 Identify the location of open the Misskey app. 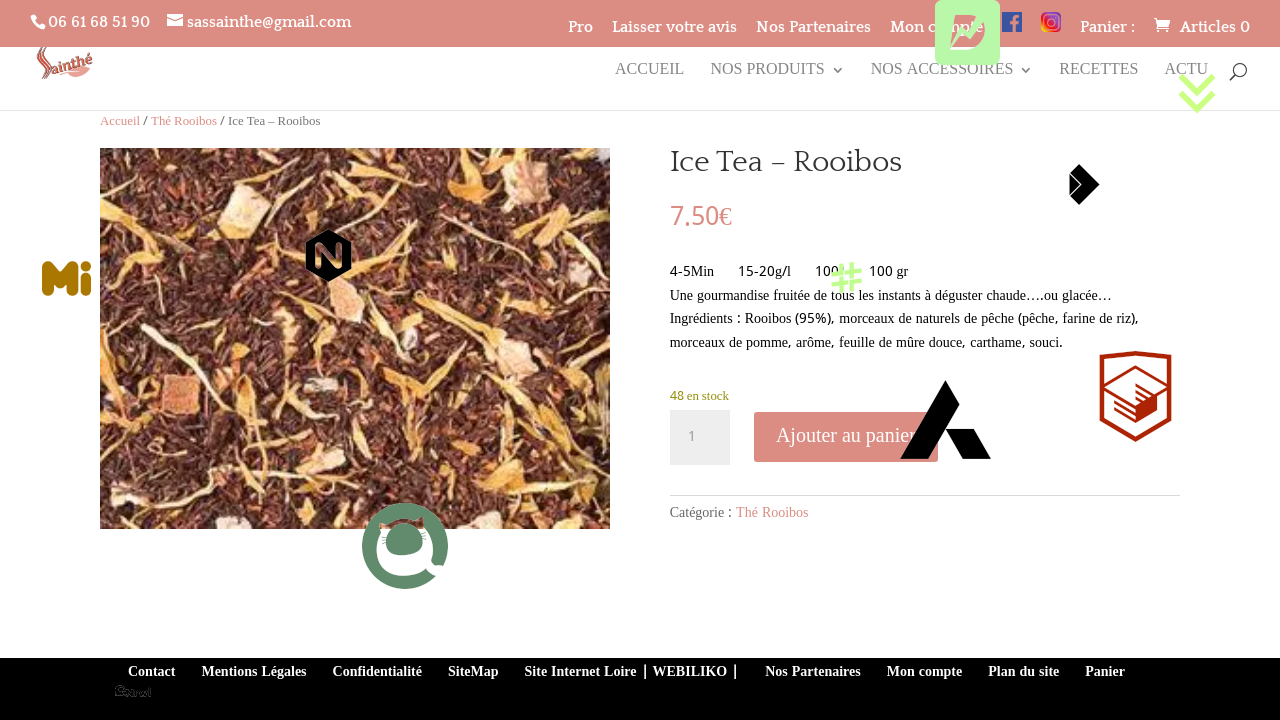
(66, 278).